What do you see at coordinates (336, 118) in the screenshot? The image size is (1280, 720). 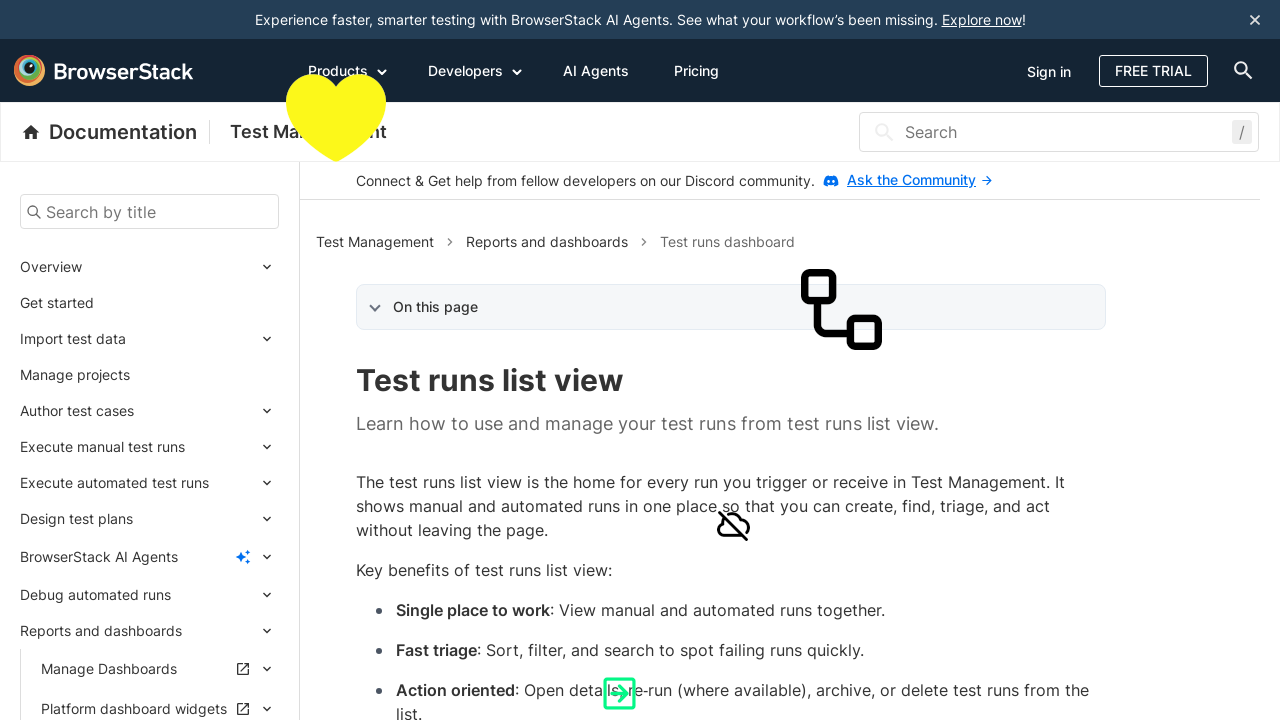 I see `add to favorites` at bounding box center [336, 118].